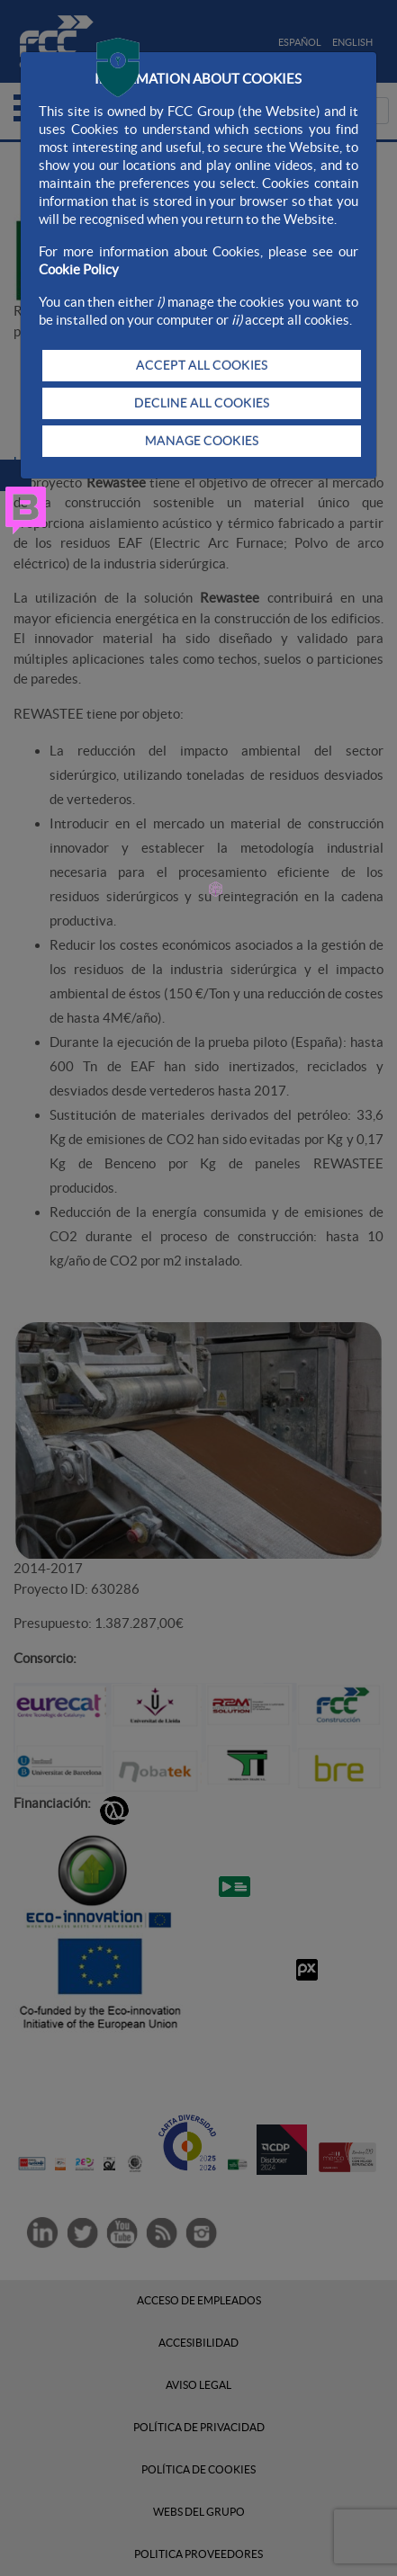  What do you see at coordinates (215, 889) in the screenshot?
I see `critical role official logo` at bounding box center [215, 889].